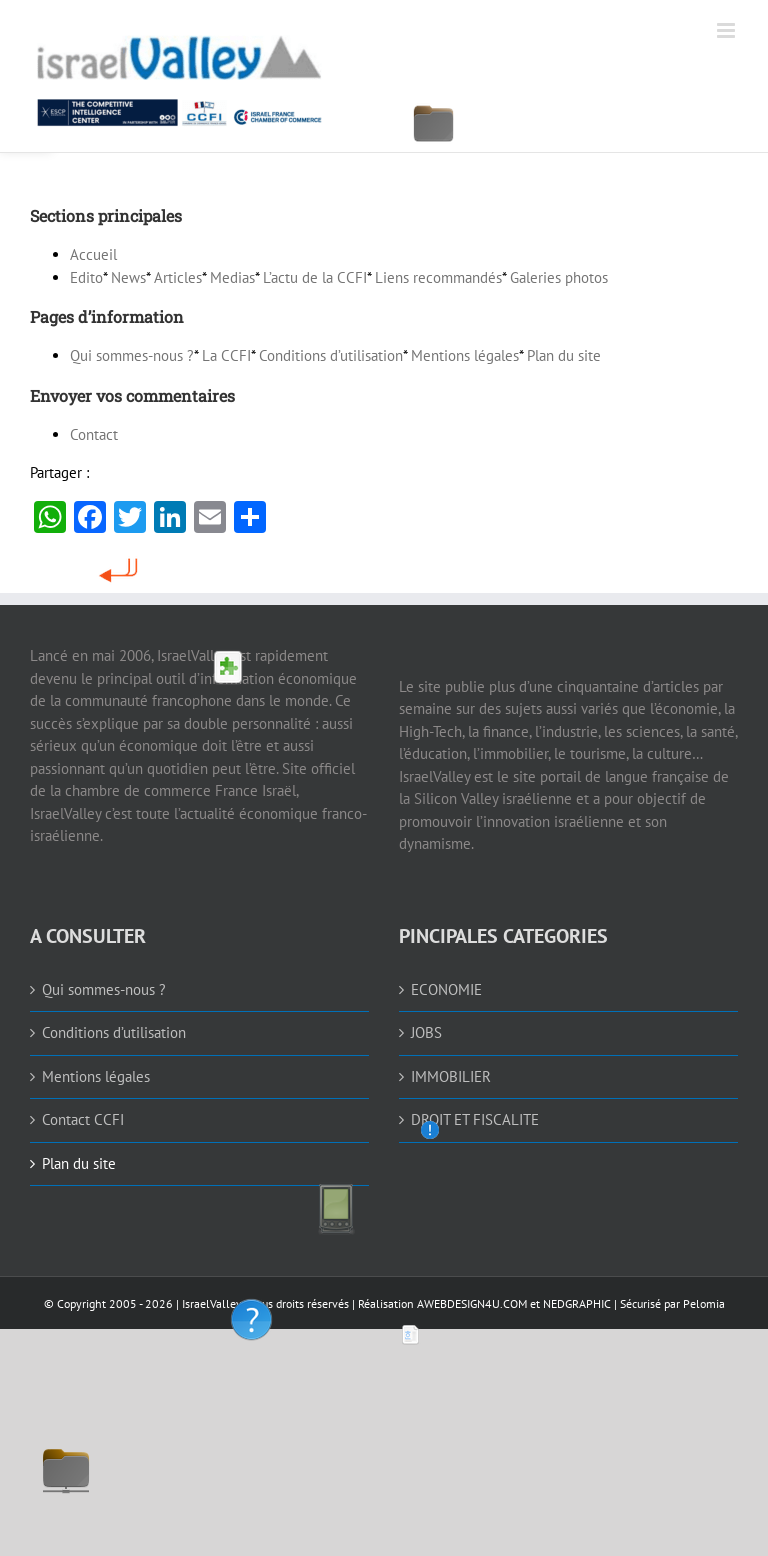  What do you see at coordinates (66, 1470) in the screenshot?
I see `access files stored on a remote server` at bounding box center [66, 1470].